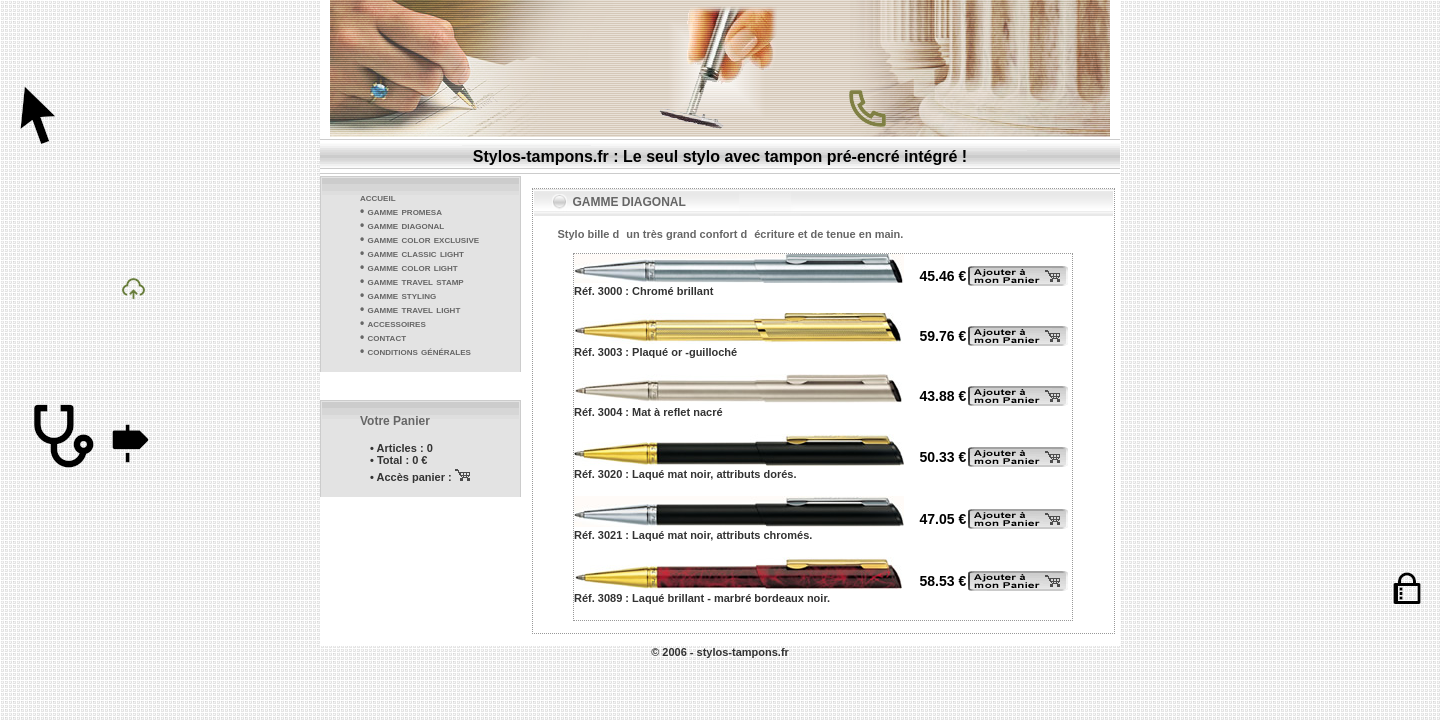 Image resolution: width=1440 pixels, height=720 pixels. Describe the element at coordinates (35, 116) in the screenshot. I see `cursor app logo` at that location.